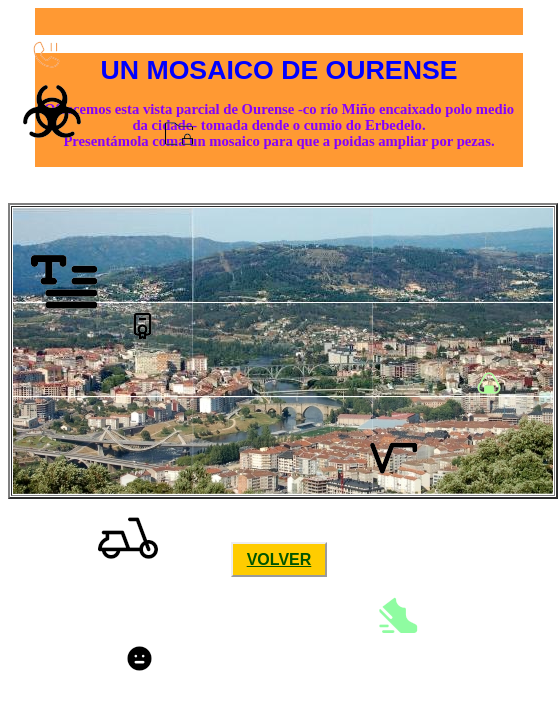  I want to click on view certificate or credential details, so click(142, 325).